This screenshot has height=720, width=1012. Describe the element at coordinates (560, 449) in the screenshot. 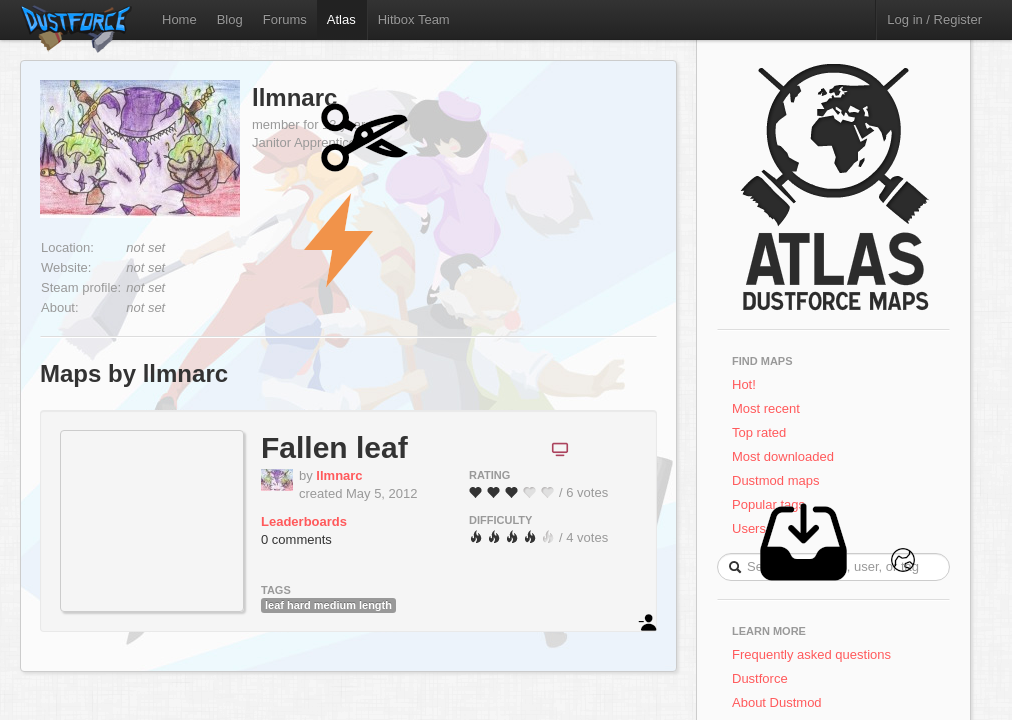

I see `access tv or video streaming` at that location.